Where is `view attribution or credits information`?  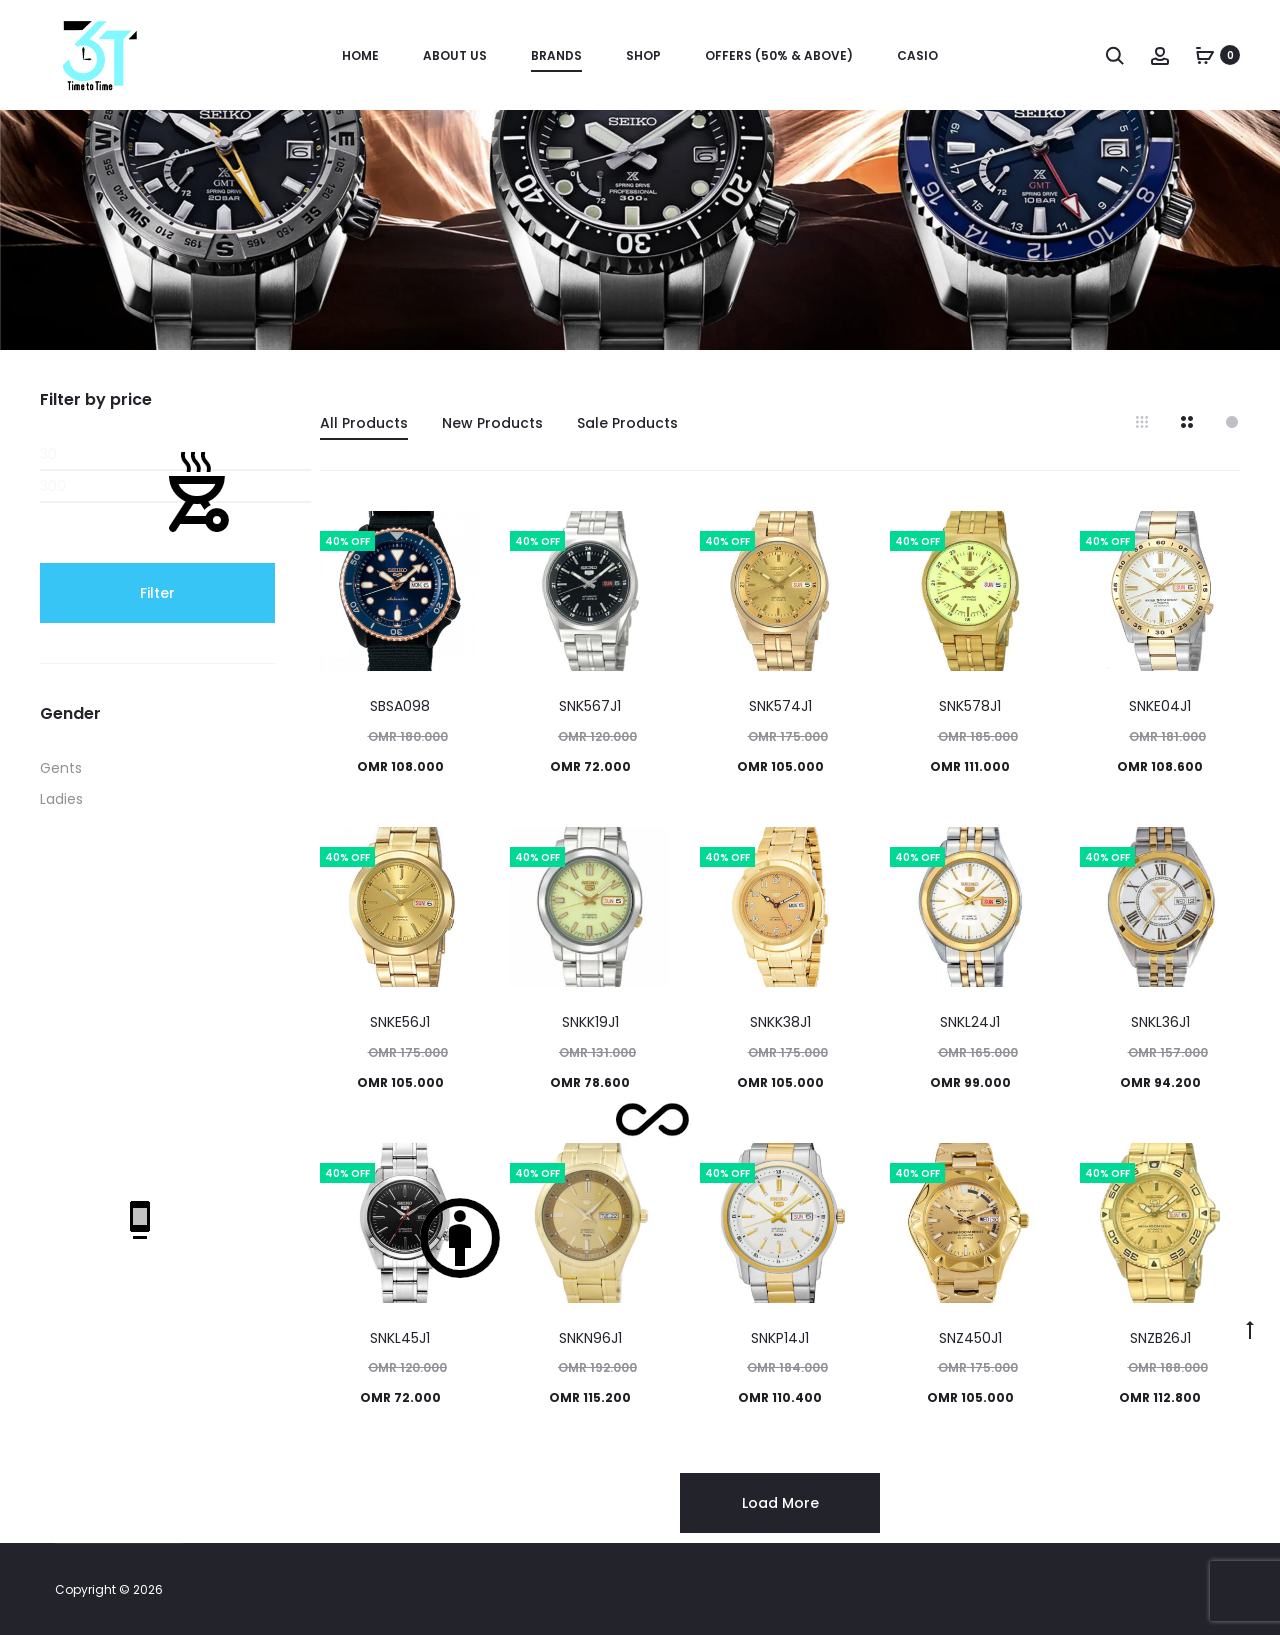 view attribution or credits information is located at coordinates (460, 1238).